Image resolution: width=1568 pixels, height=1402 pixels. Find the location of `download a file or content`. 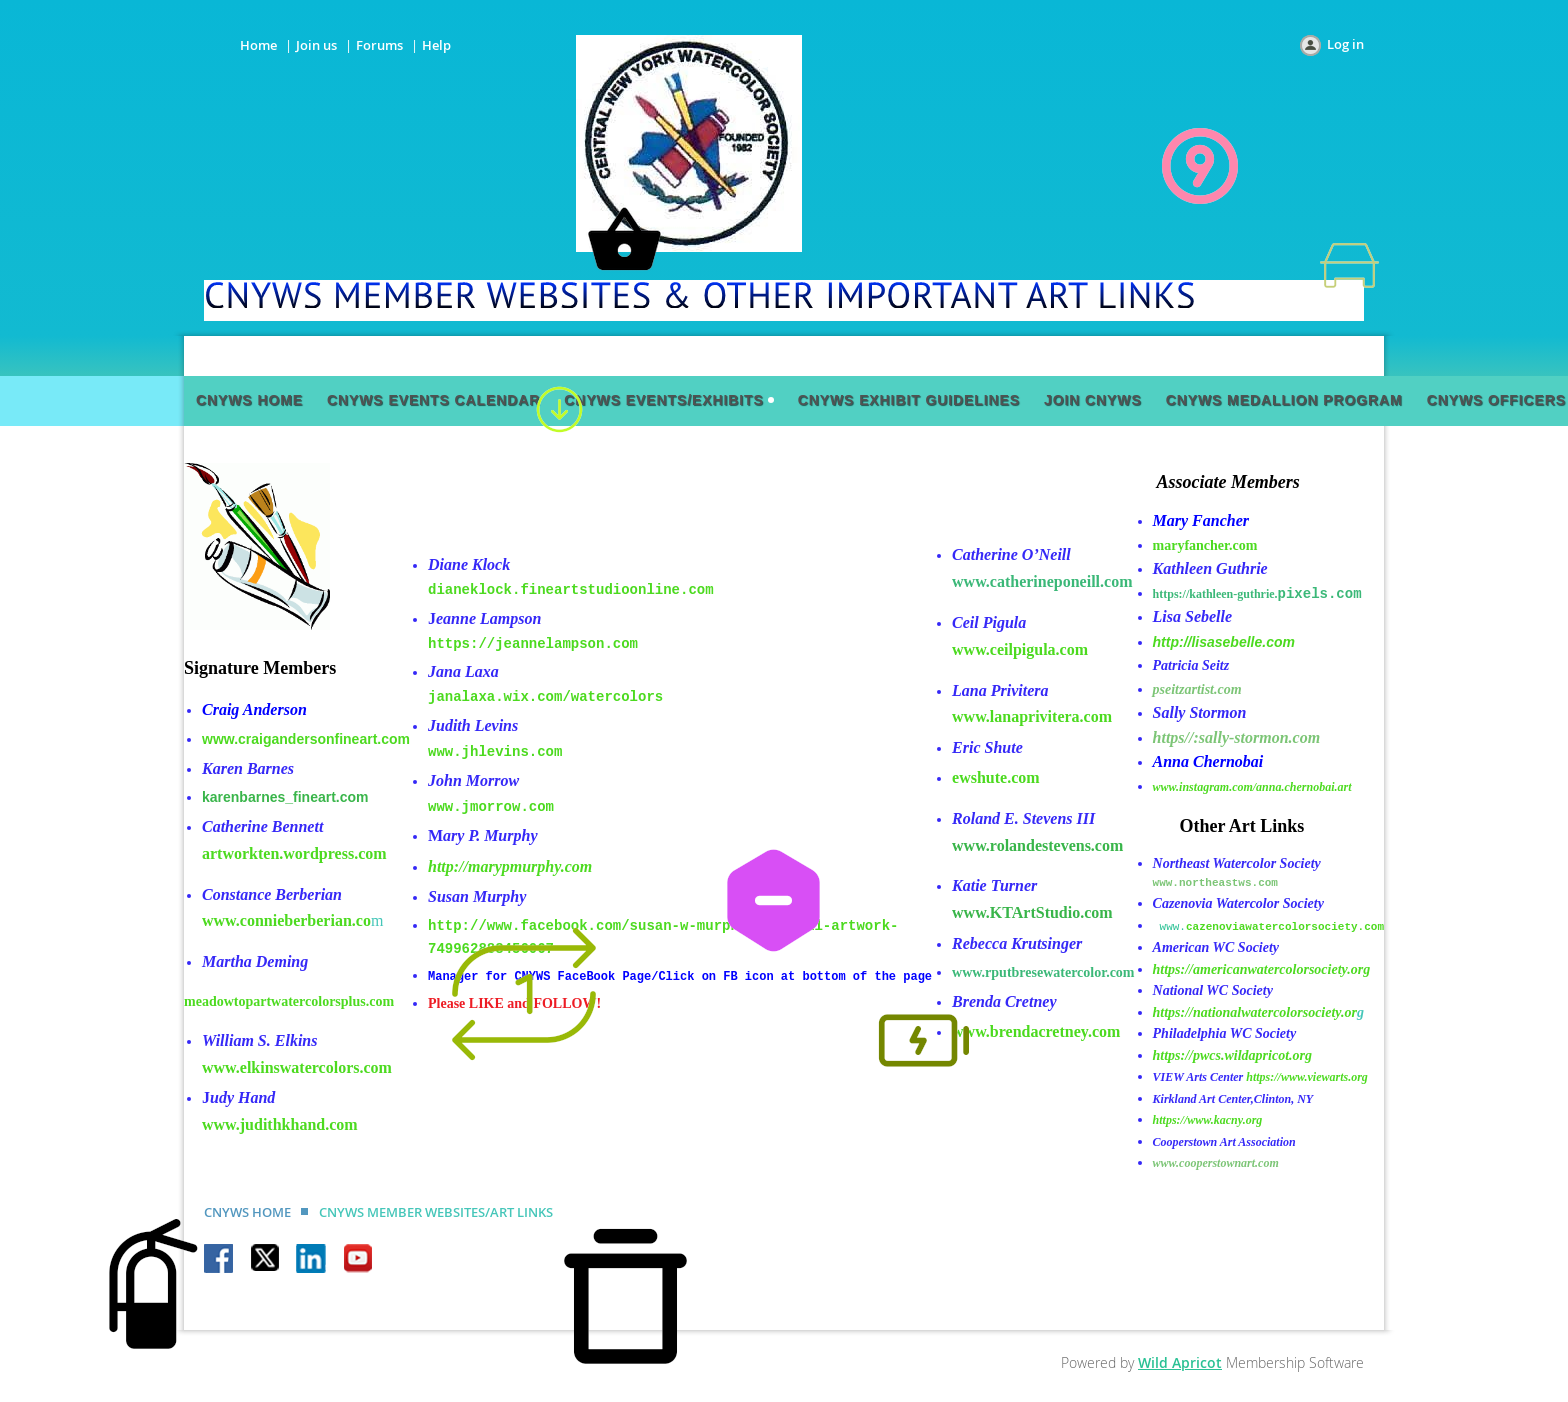

download a file or content is located at coordinates (559, 409).